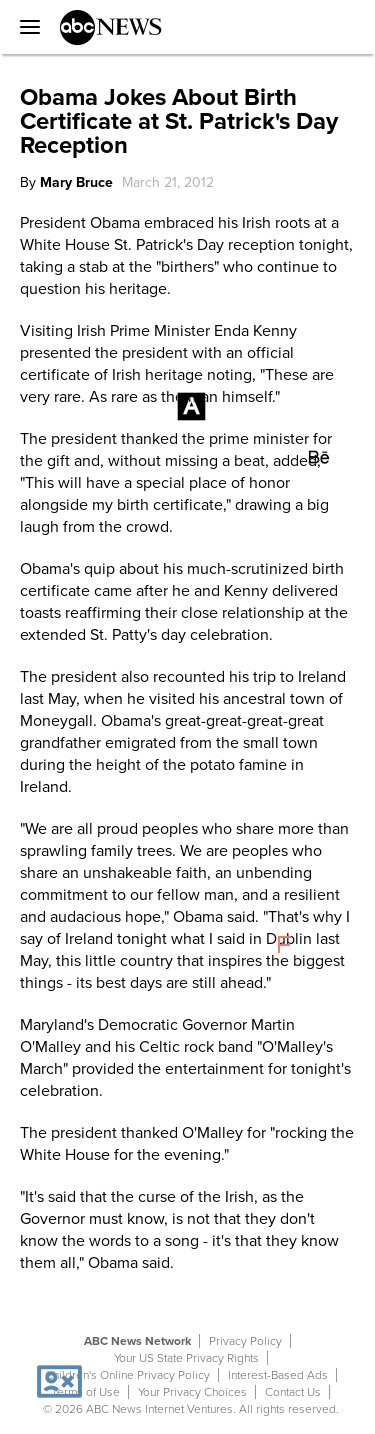 This screenshot has width=375, height=1434. Describe the element at coordinates (319, 457) in the screenshot. I see `visit behance profile or portfolio` at that location.